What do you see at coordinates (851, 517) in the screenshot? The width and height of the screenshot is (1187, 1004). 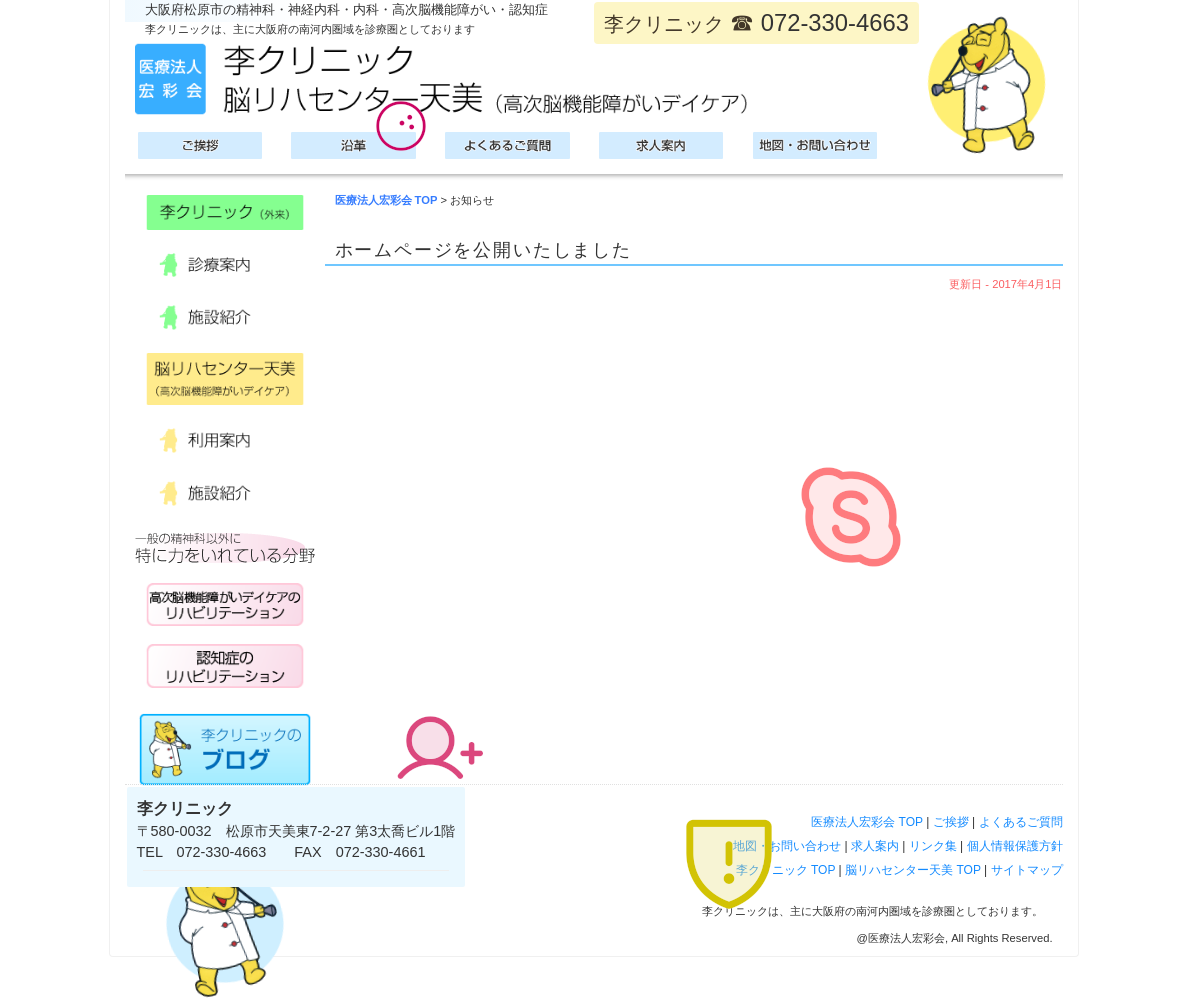 I see `open Skype app` at bounding box center [851, 517].